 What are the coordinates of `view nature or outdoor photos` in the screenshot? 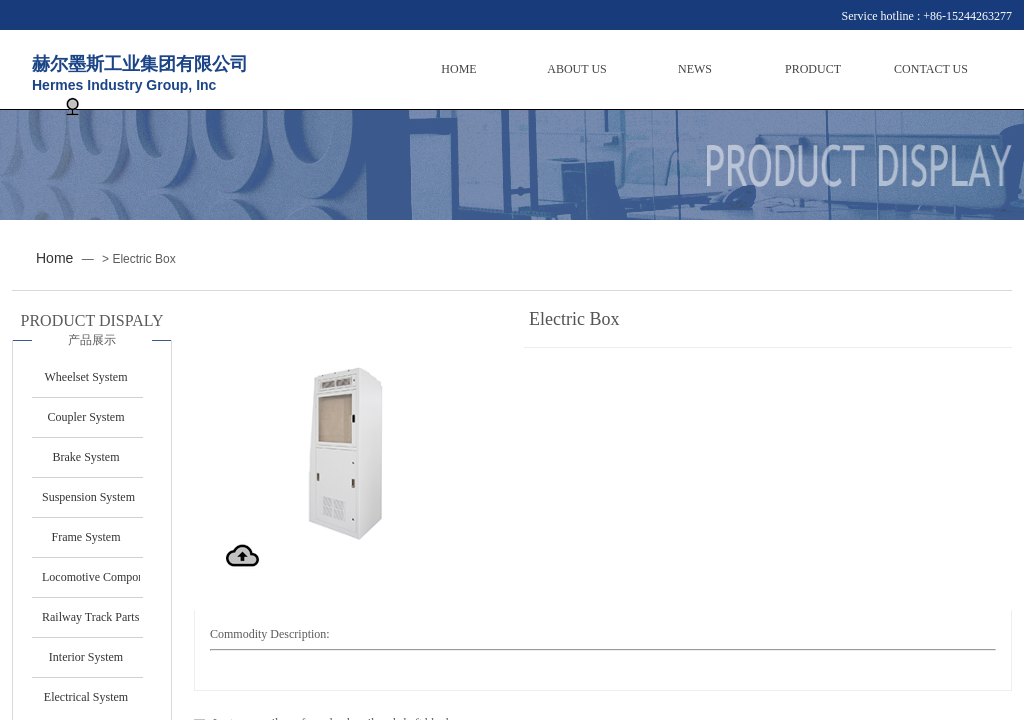 It's located at (72, 106).